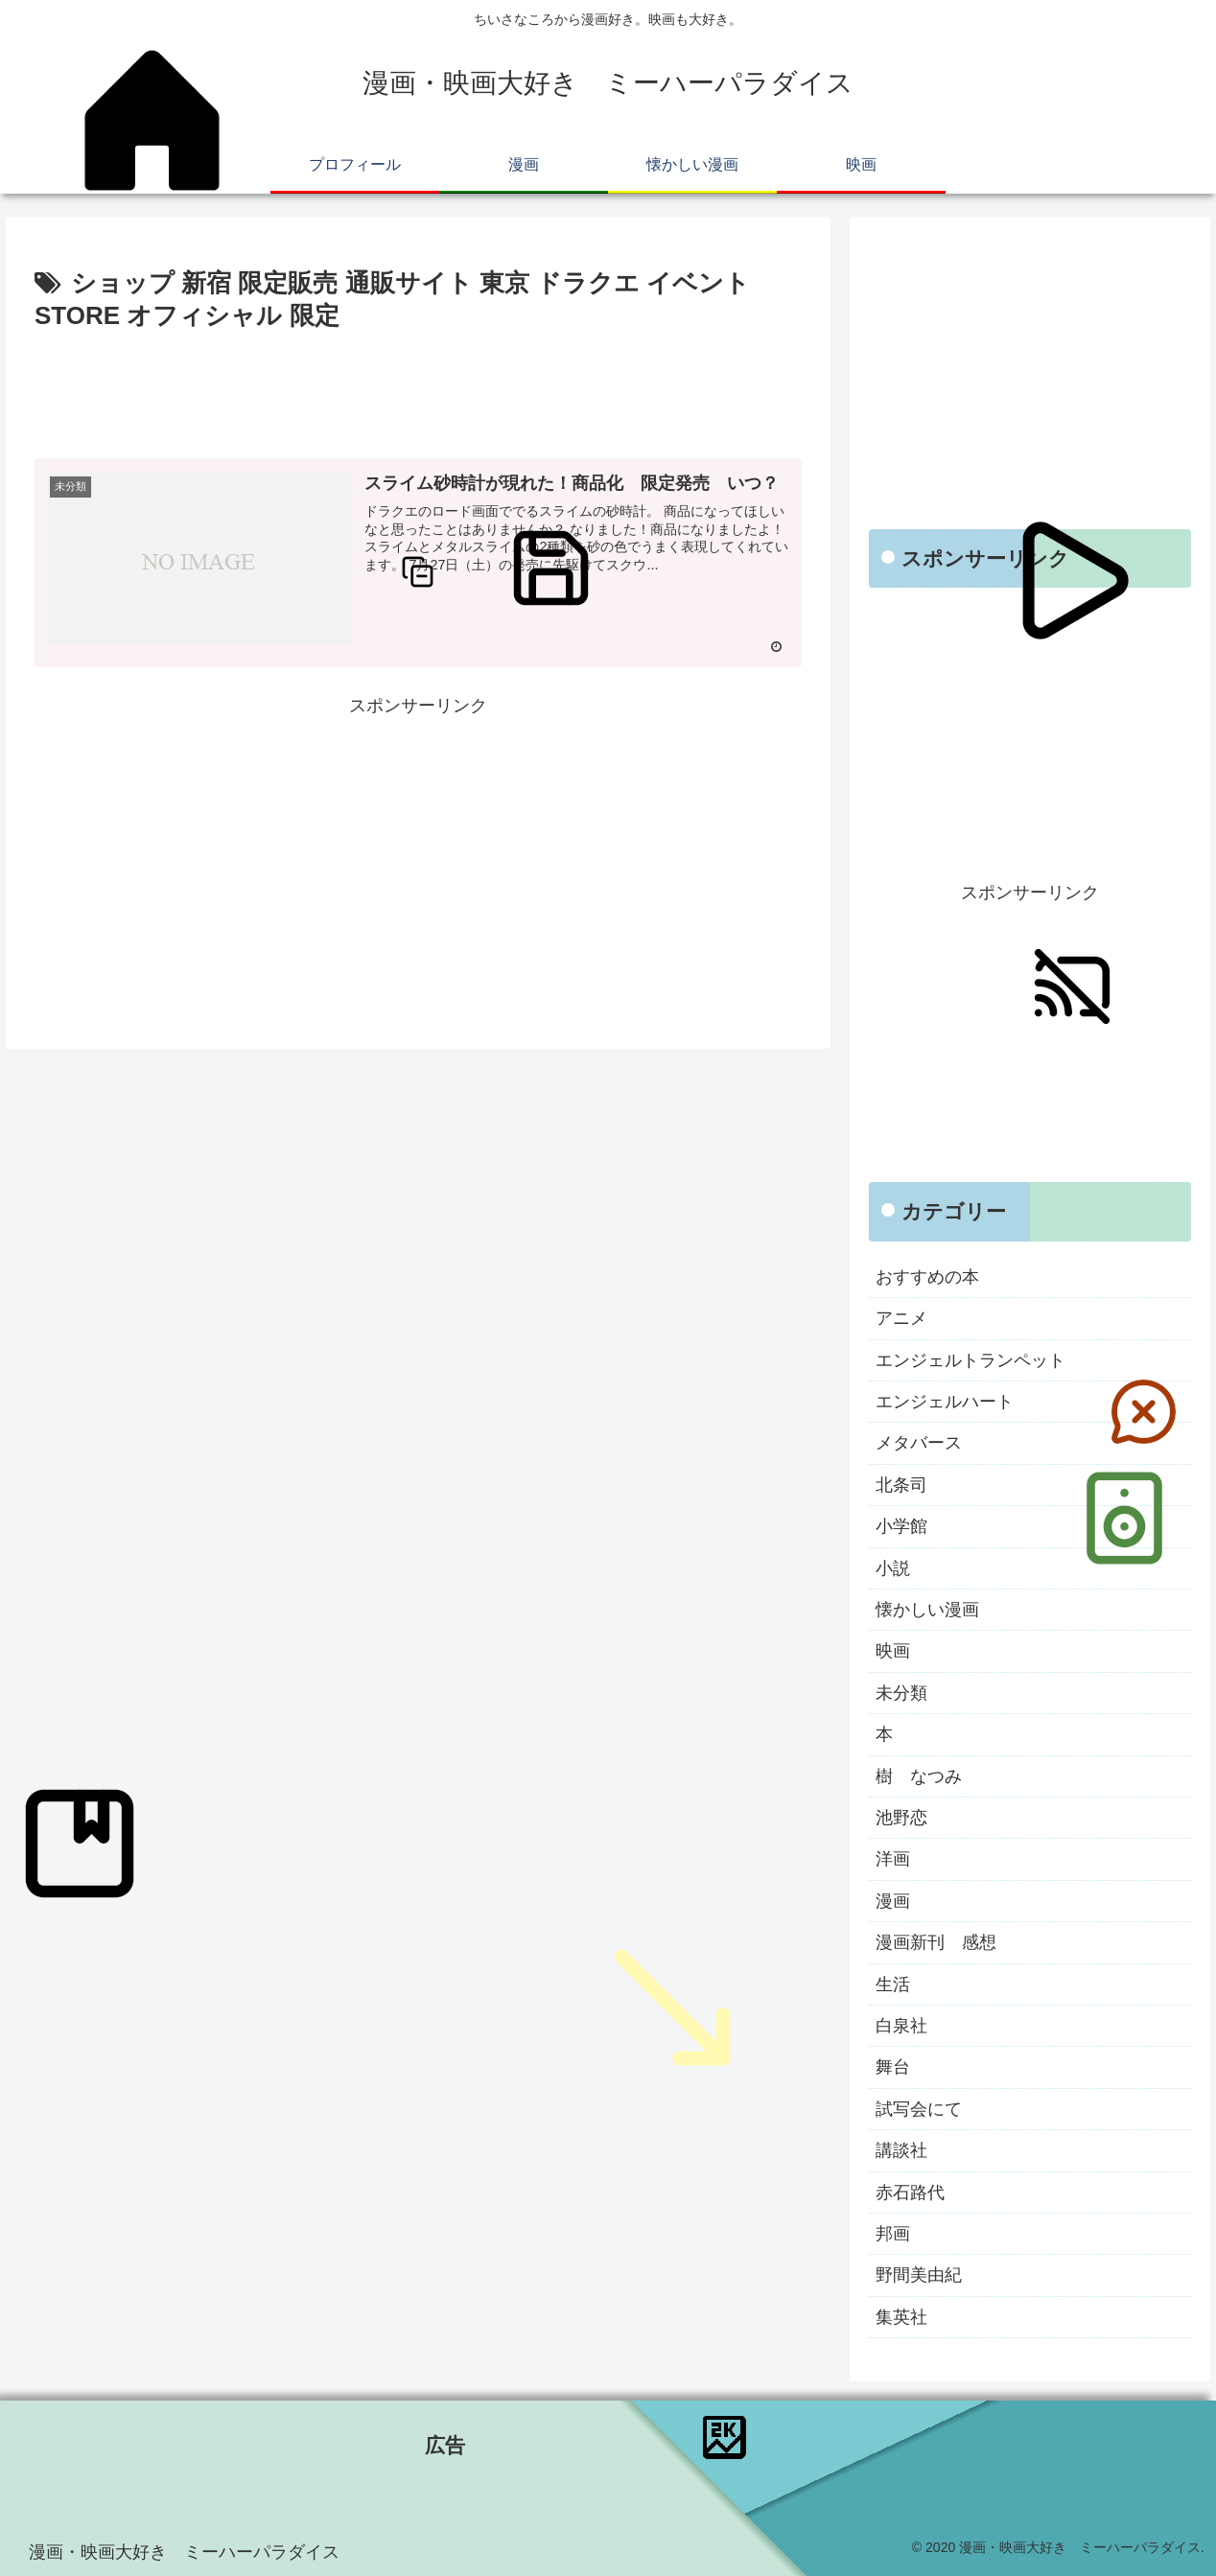 The image size is (1216, 2576). Describe the element at coordinates (550, 568) in the screenshot. I see `save current file or document` at that location.